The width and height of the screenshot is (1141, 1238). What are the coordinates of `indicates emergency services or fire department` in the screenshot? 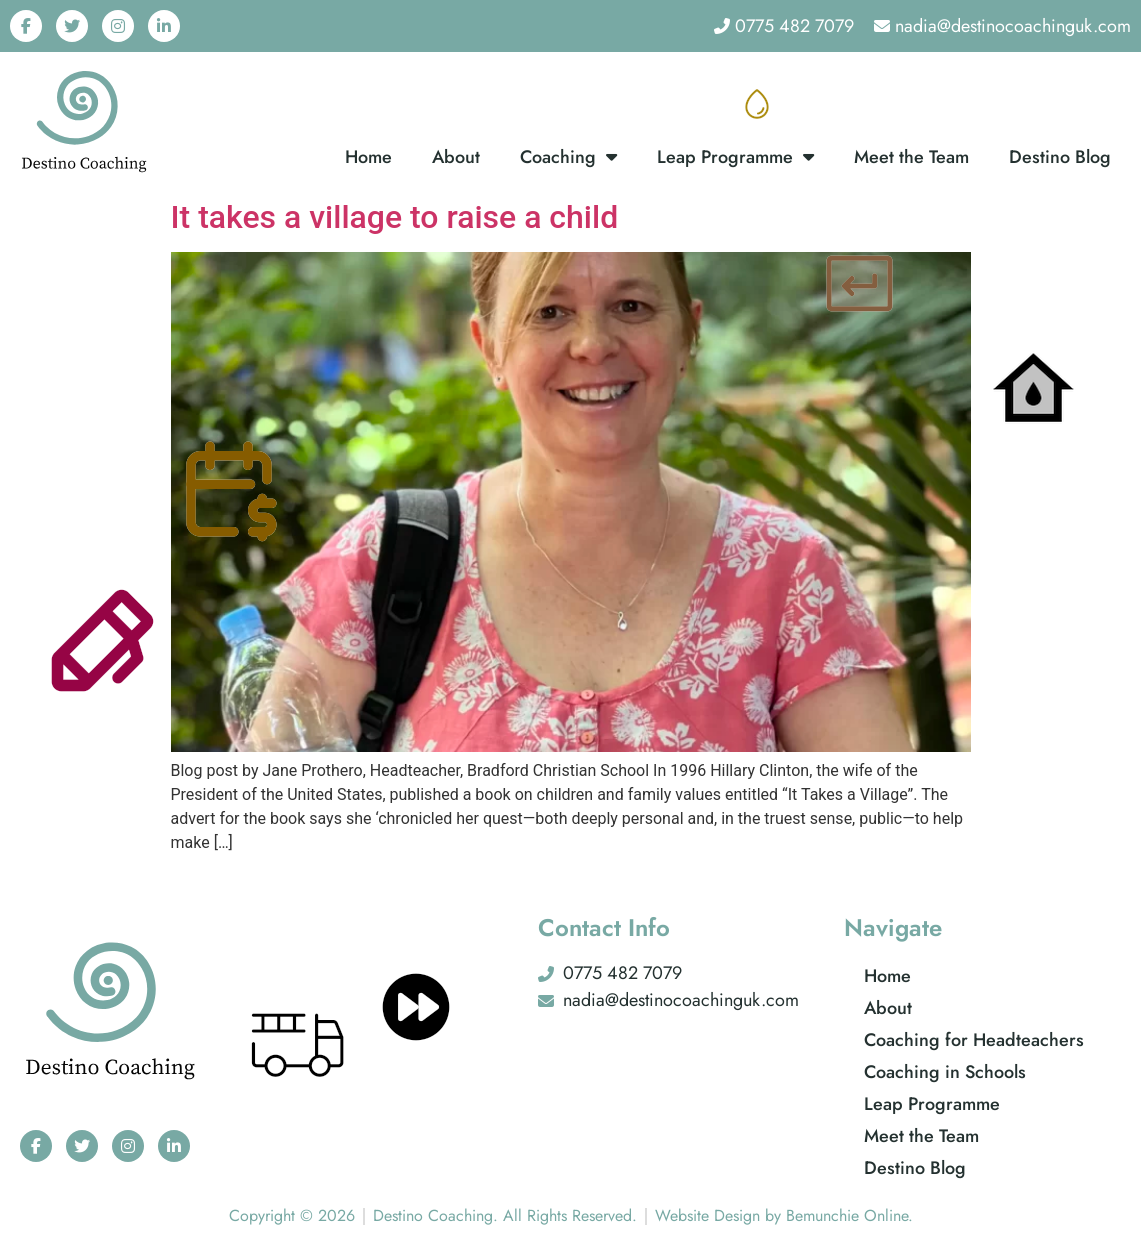 It's located at (294, 1040).